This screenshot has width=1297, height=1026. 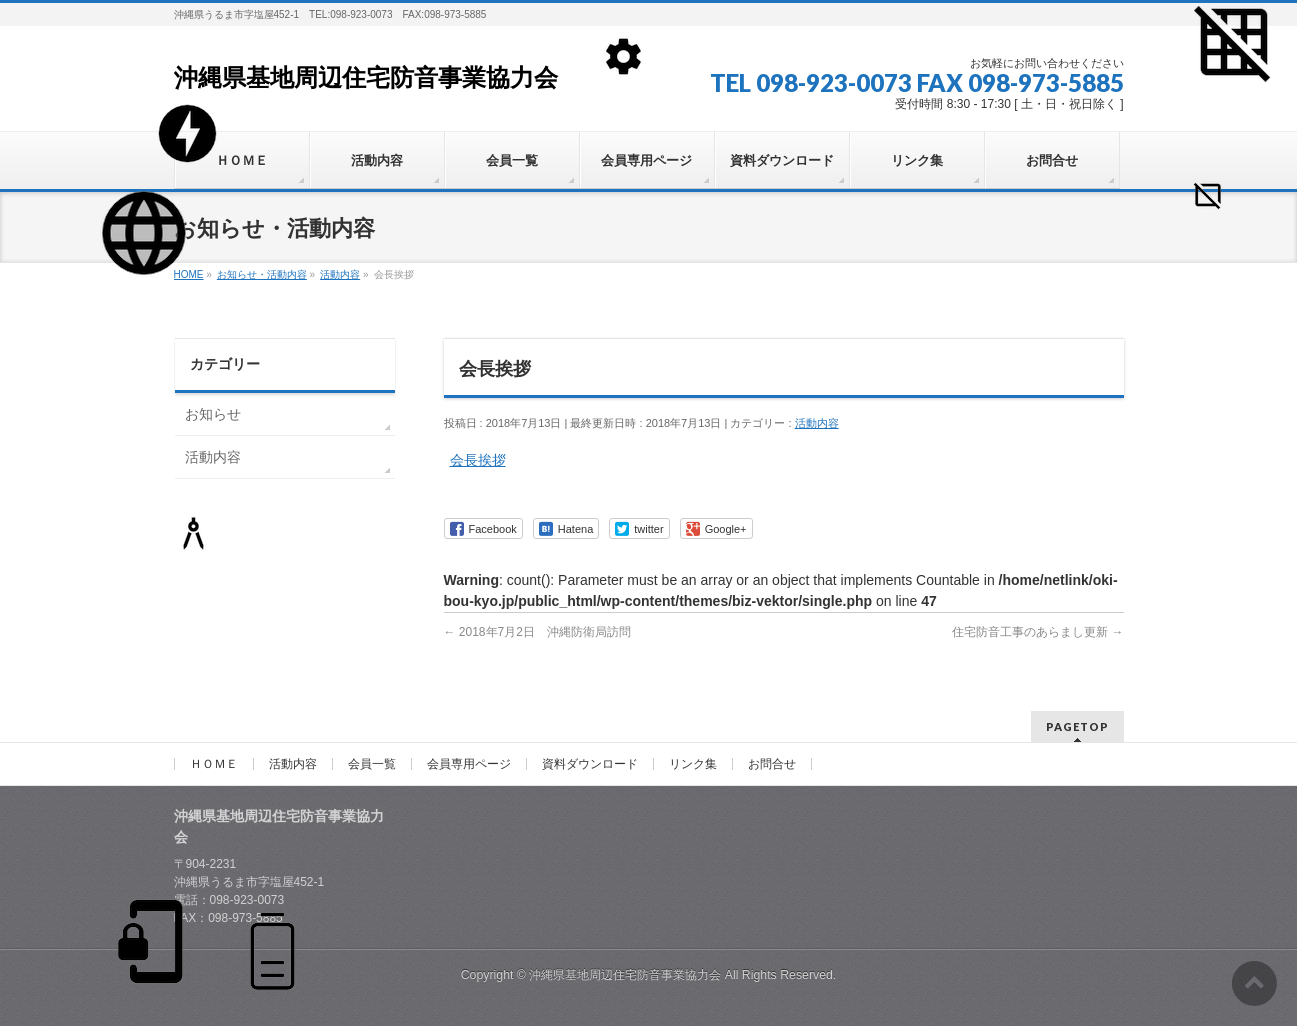 I want to click on disable grid view, so click(x=1234, y=42).